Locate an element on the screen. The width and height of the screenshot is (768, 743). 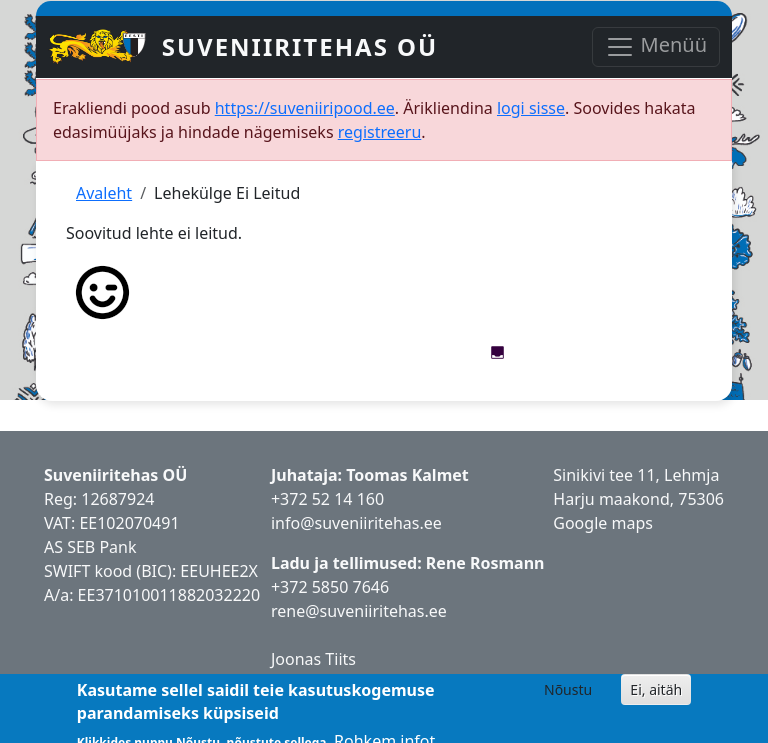
insert a winking emoji into your message is located at coordinates (102, 292).